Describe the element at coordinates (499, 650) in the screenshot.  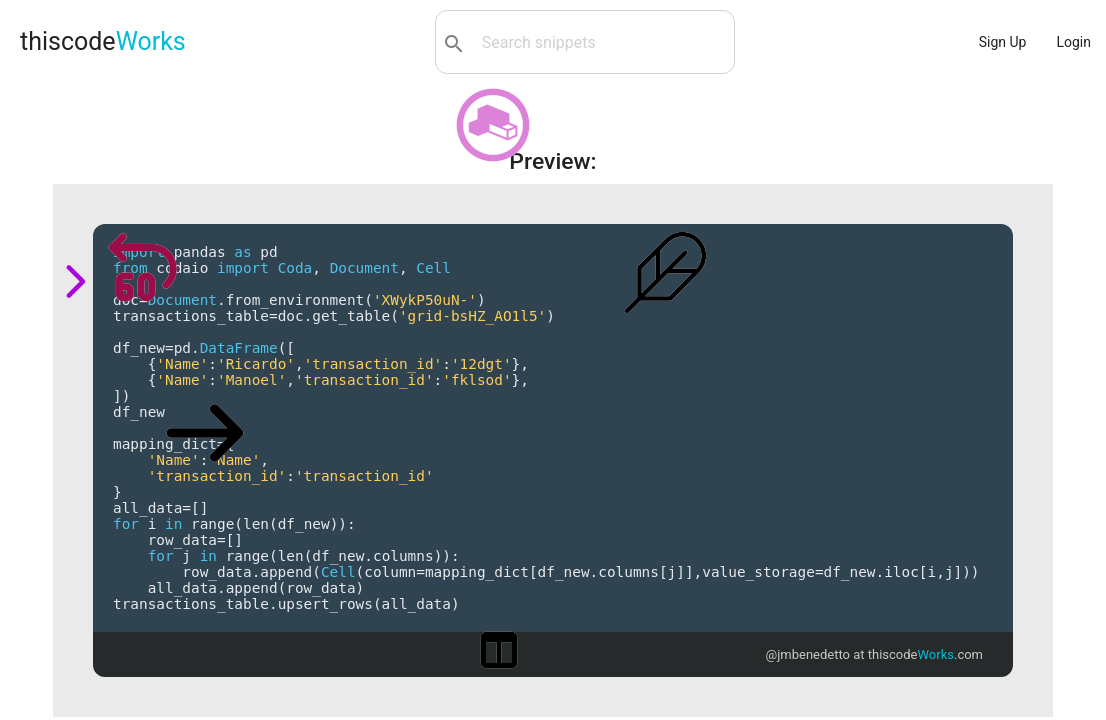
I see `switch to column view layout` at that location.